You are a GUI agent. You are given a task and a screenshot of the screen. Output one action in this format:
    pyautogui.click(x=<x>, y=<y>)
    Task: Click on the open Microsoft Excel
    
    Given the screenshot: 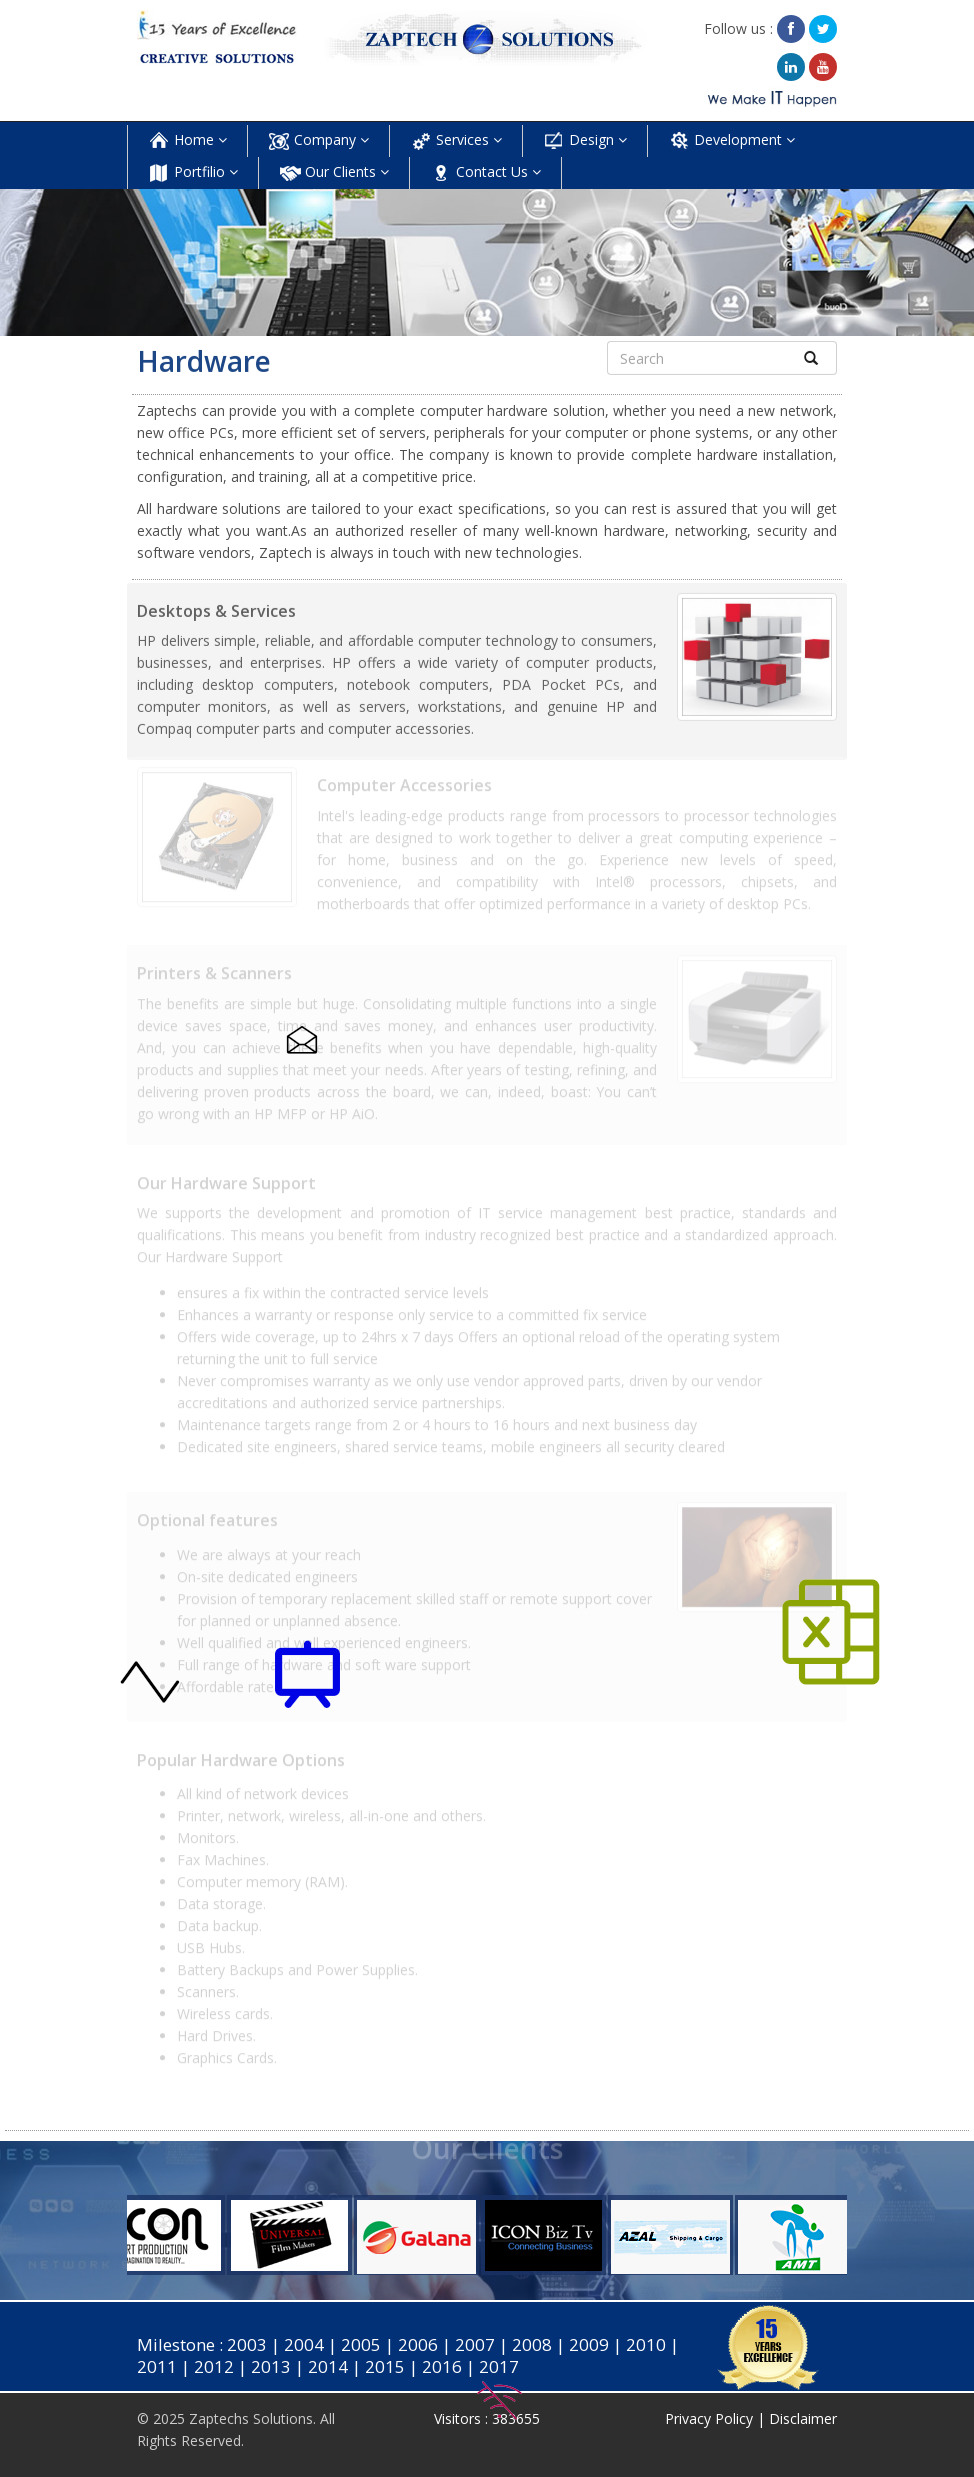 What is the action you would take?
    pyautogui.click(x=835, y=1632)
    